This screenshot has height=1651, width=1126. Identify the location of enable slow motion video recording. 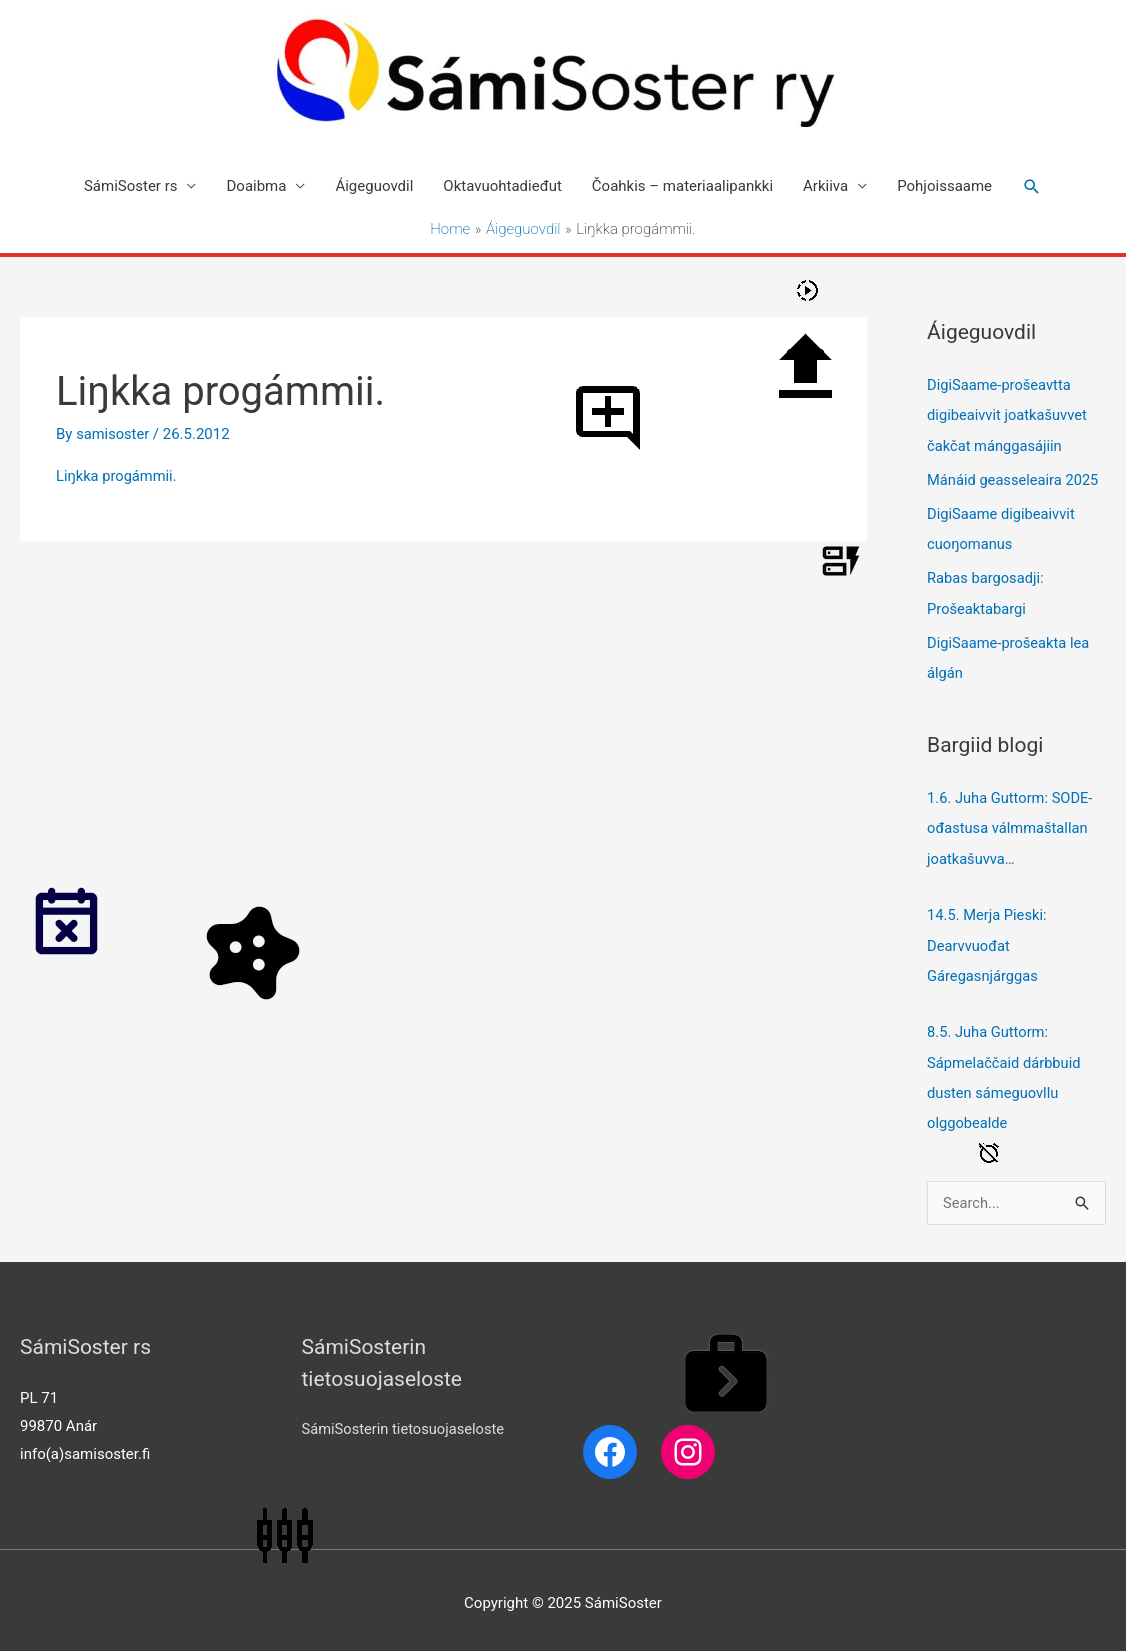
(807, 290).